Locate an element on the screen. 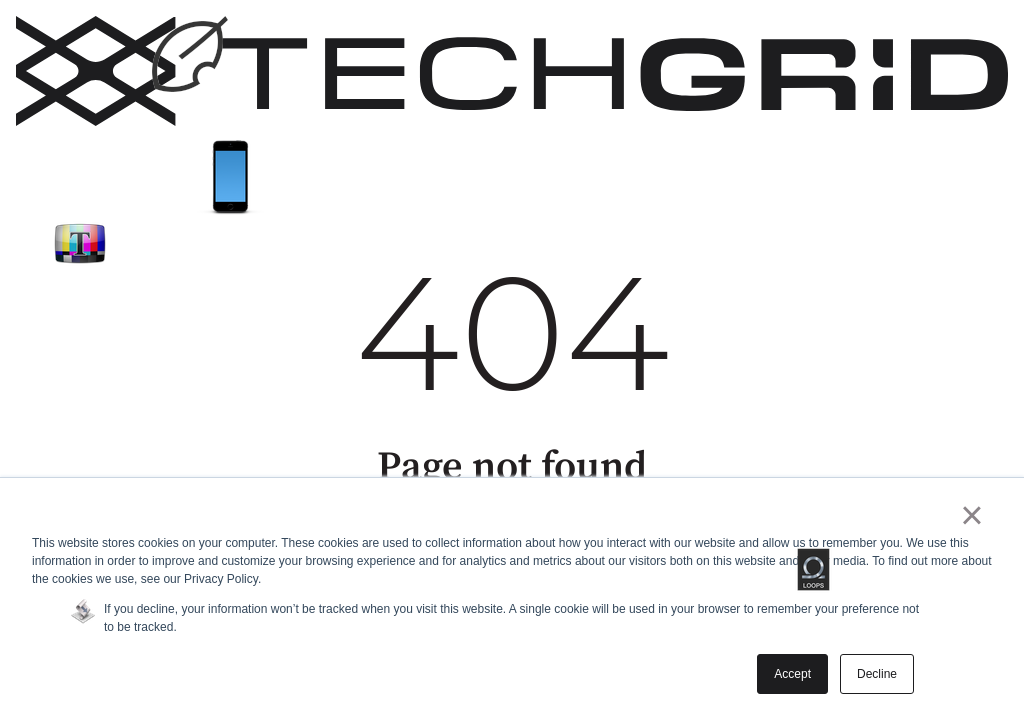  access text and title generator tools is located at coordinates (80, 246).